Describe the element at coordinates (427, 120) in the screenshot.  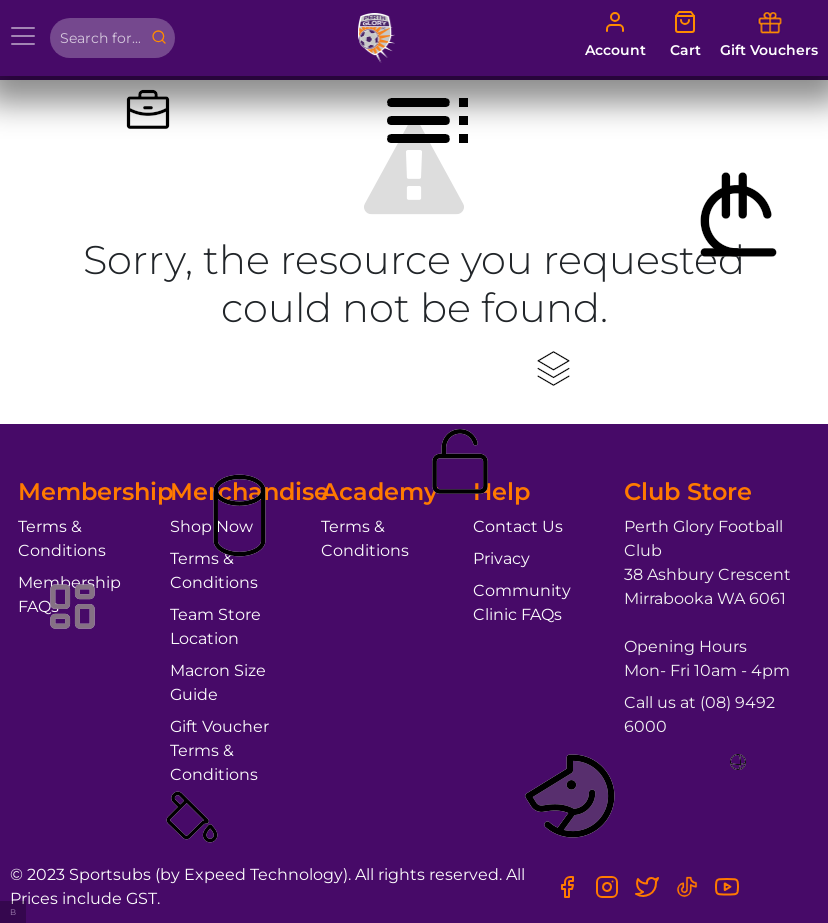
I see `view table of contents` at that location.